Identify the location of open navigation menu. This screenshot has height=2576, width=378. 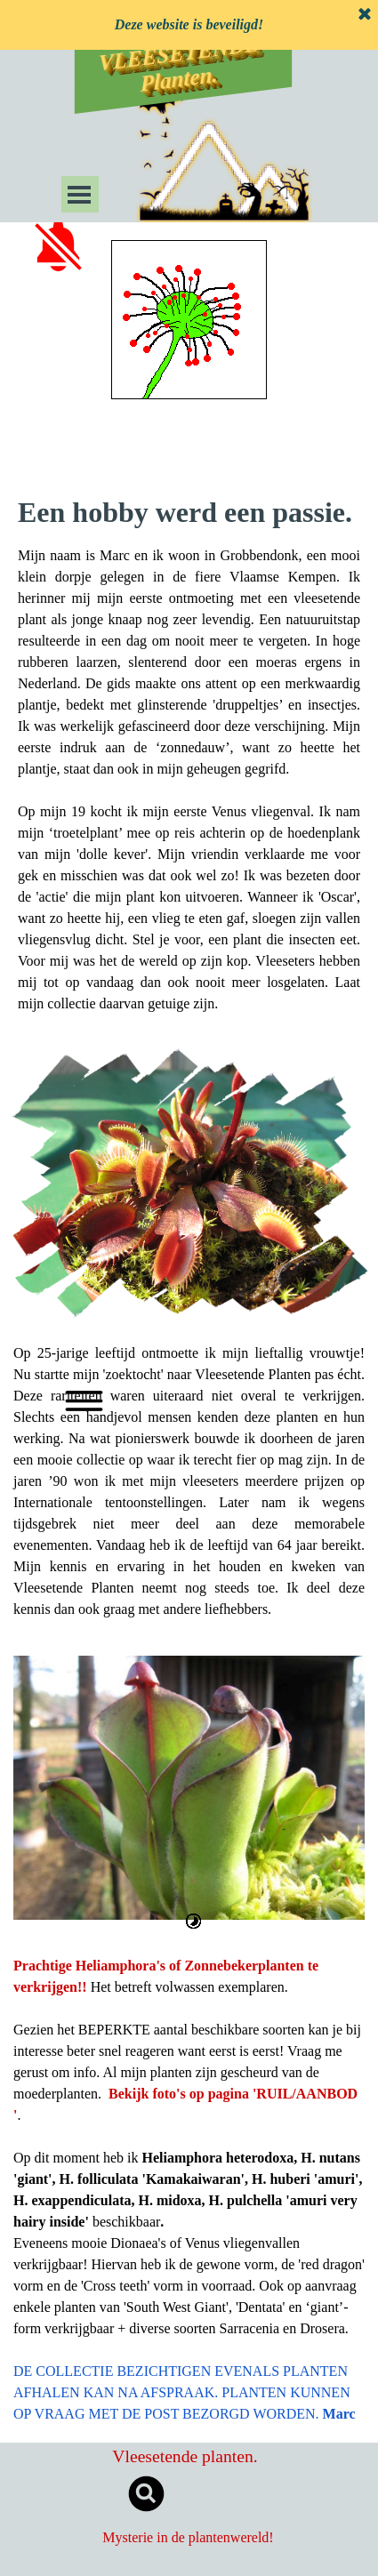
(84, 1400).